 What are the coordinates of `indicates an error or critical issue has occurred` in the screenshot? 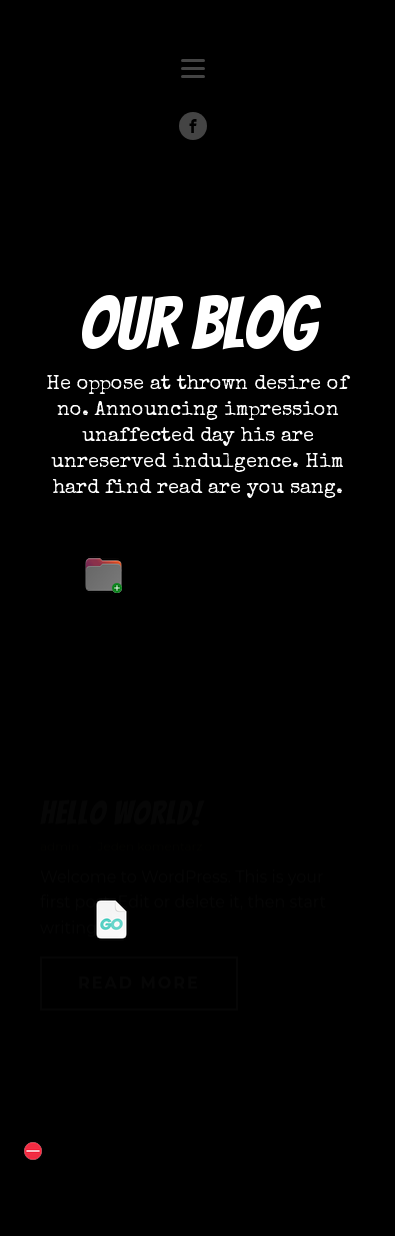 It's located at (33, 1151).